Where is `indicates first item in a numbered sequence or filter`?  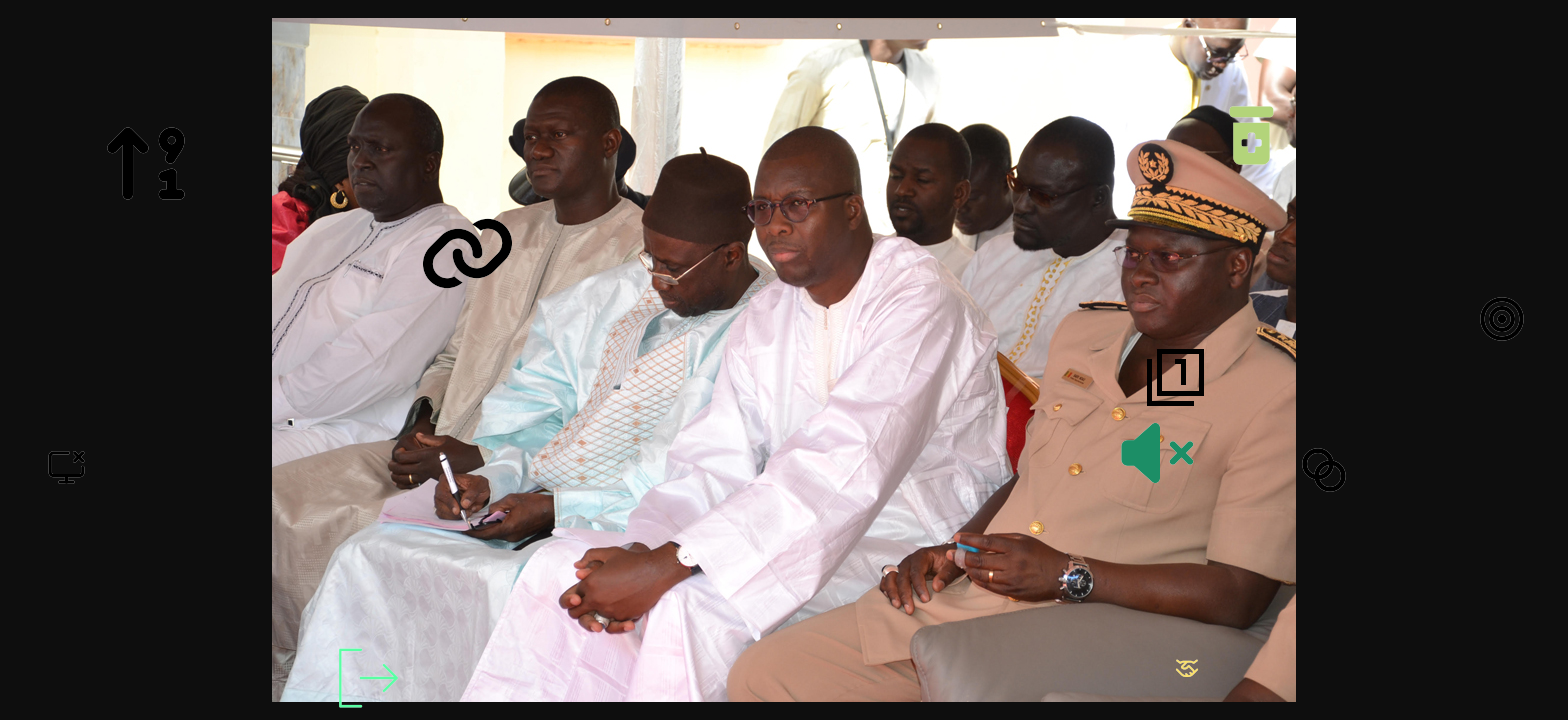 indicates first item in a numbered sequence or filter is located at coordinates (1175, 377).